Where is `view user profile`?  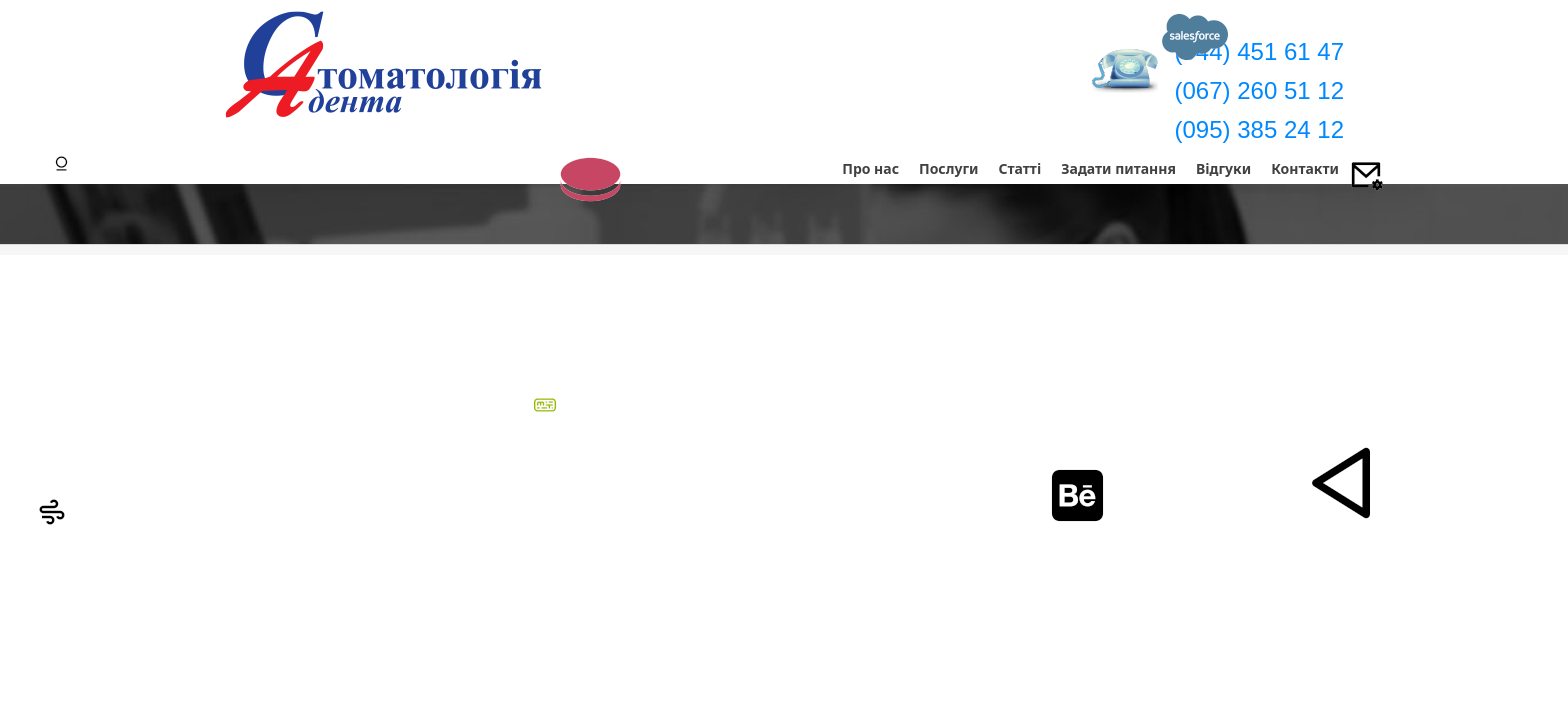
view user profile is located at coordinates (61, 163).